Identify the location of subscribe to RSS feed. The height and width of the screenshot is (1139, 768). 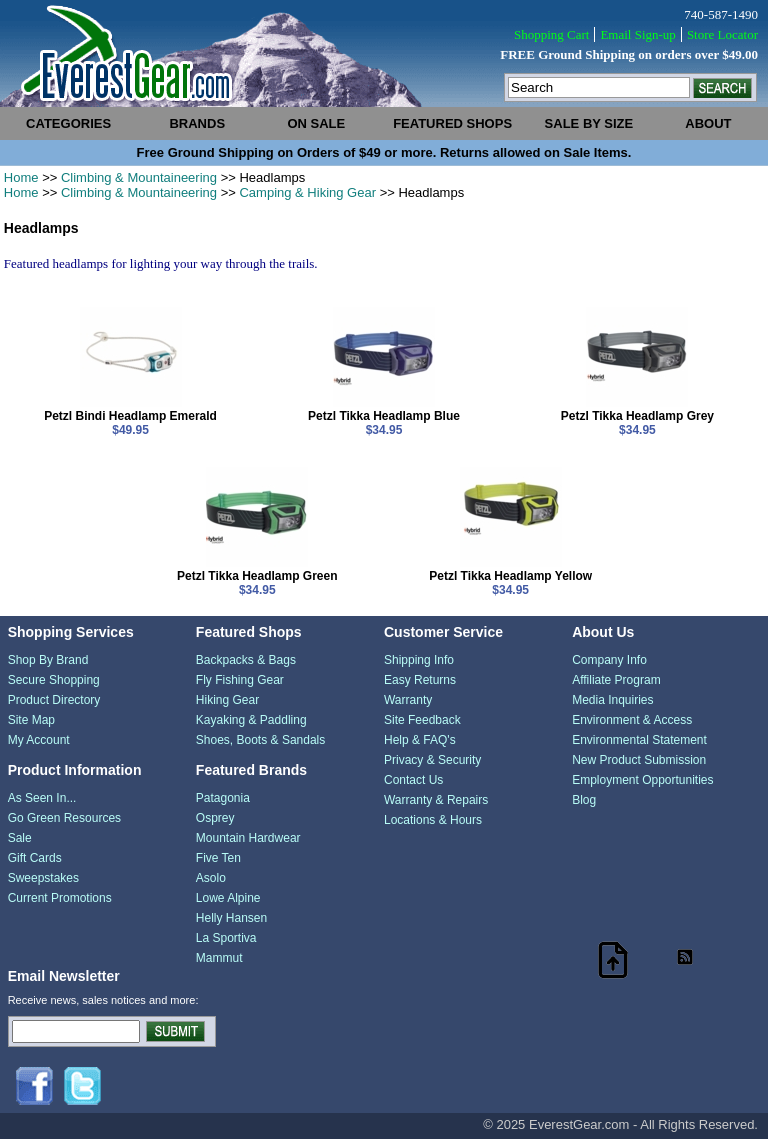
(685, 957).